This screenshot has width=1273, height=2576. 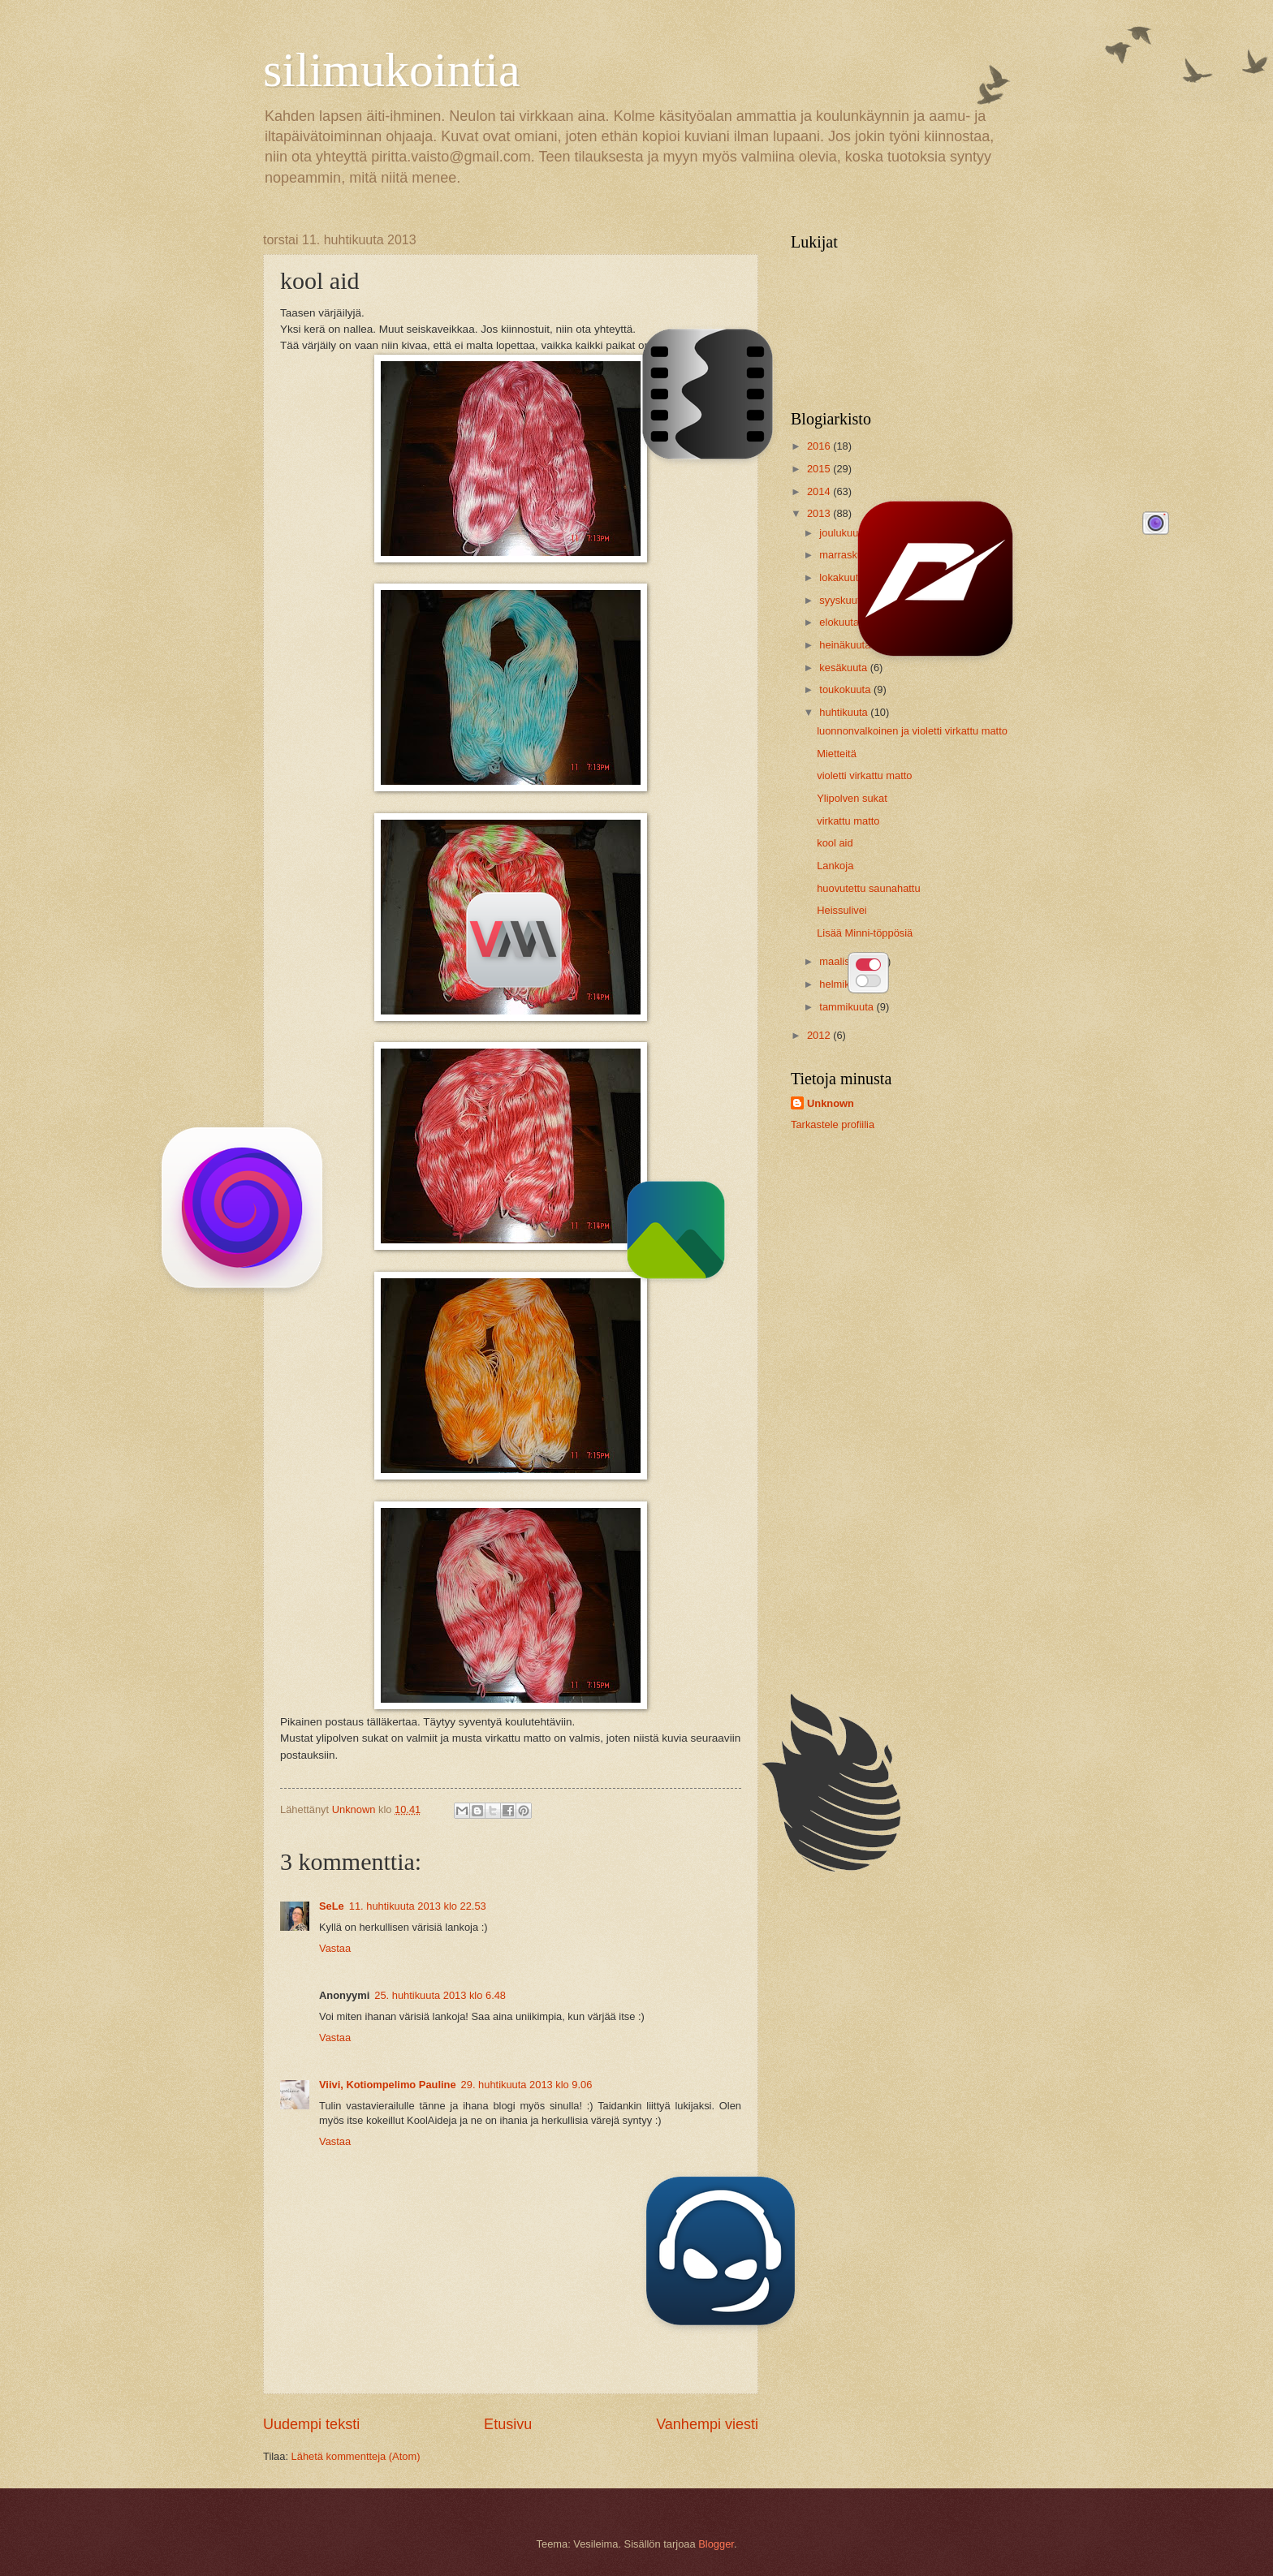 I want to click on launch need for speed most wanted 2, so click(x=935, y=579).